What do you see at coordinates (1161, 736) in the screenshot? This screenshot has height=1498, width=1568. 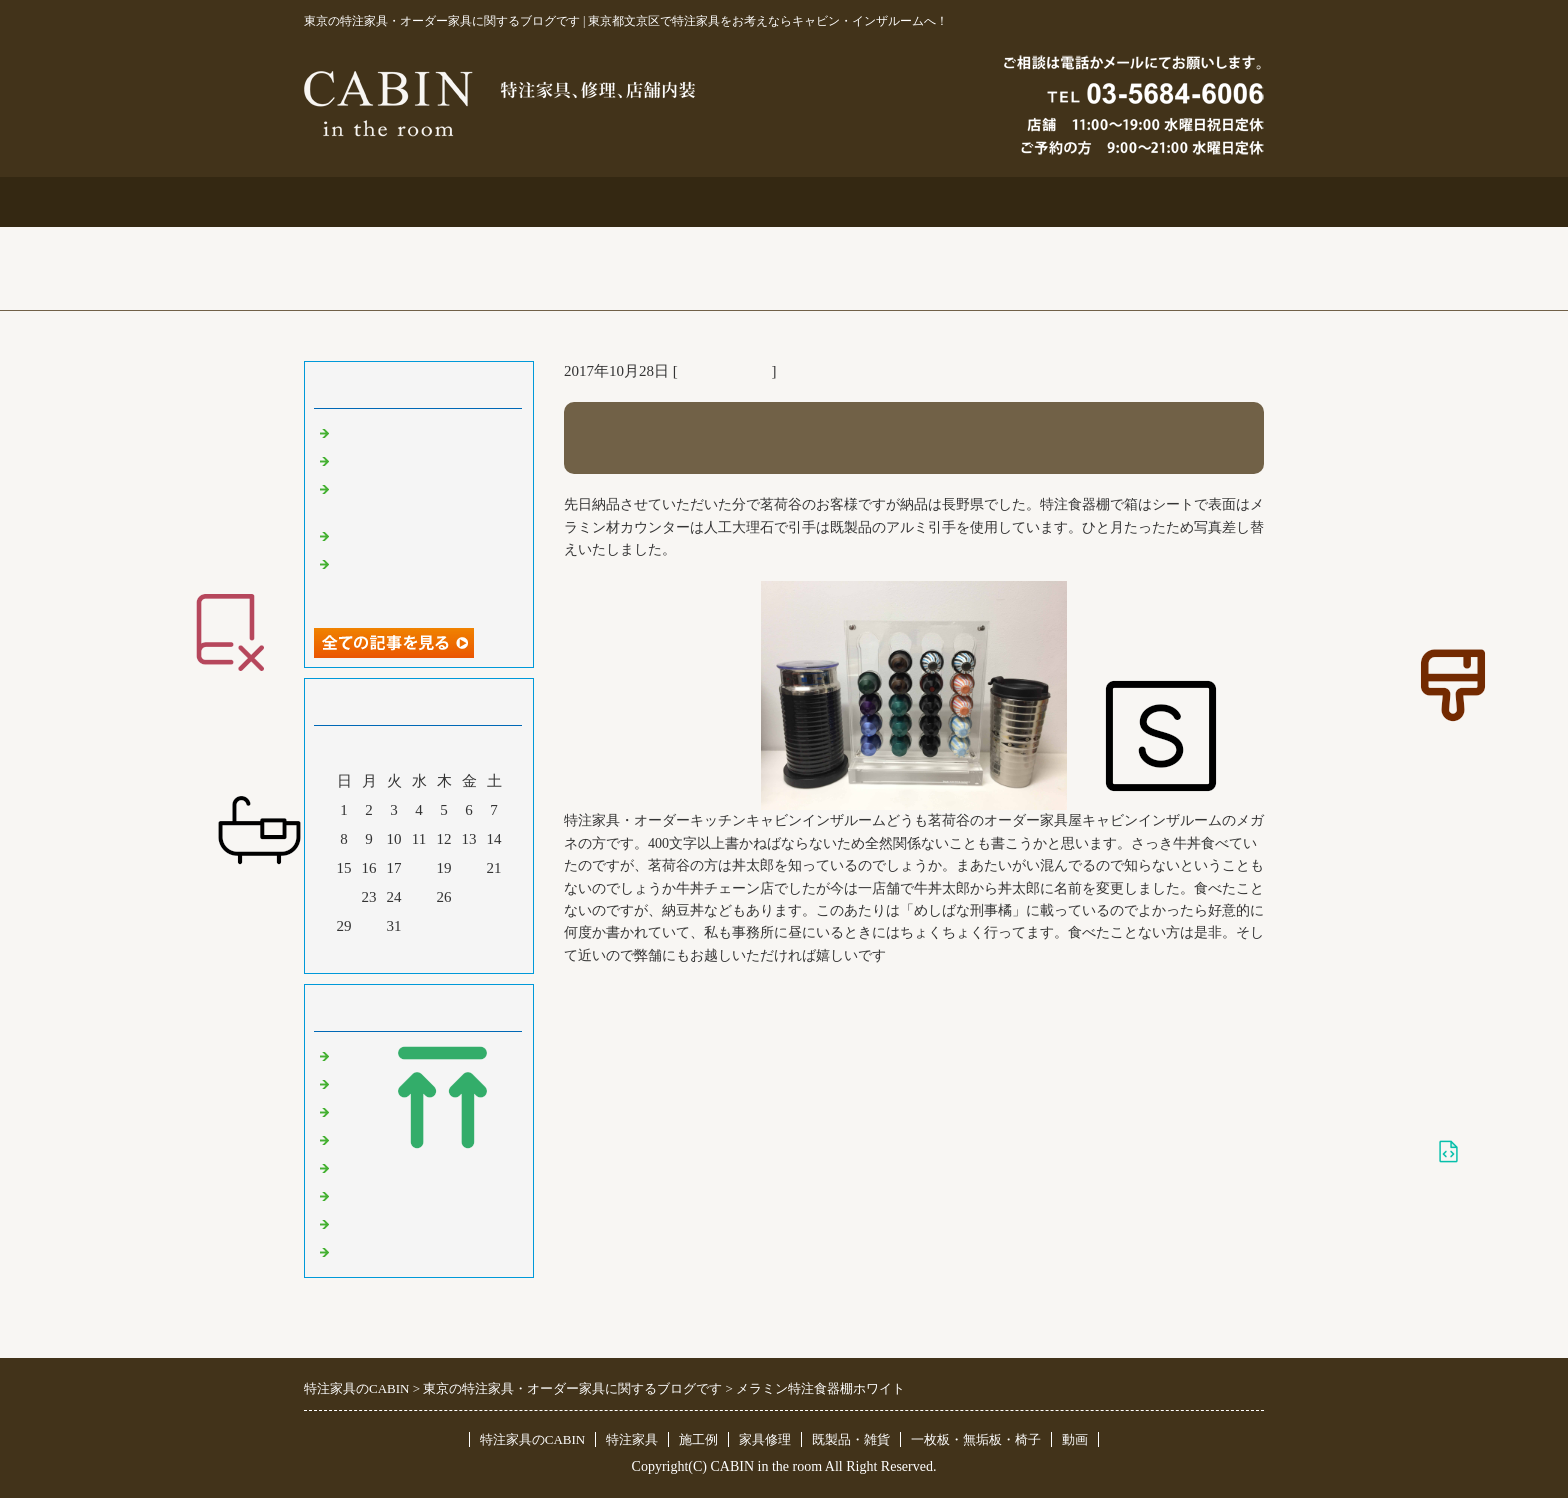 I see `link to stripe payment services` at bounding box center [1161, 736].